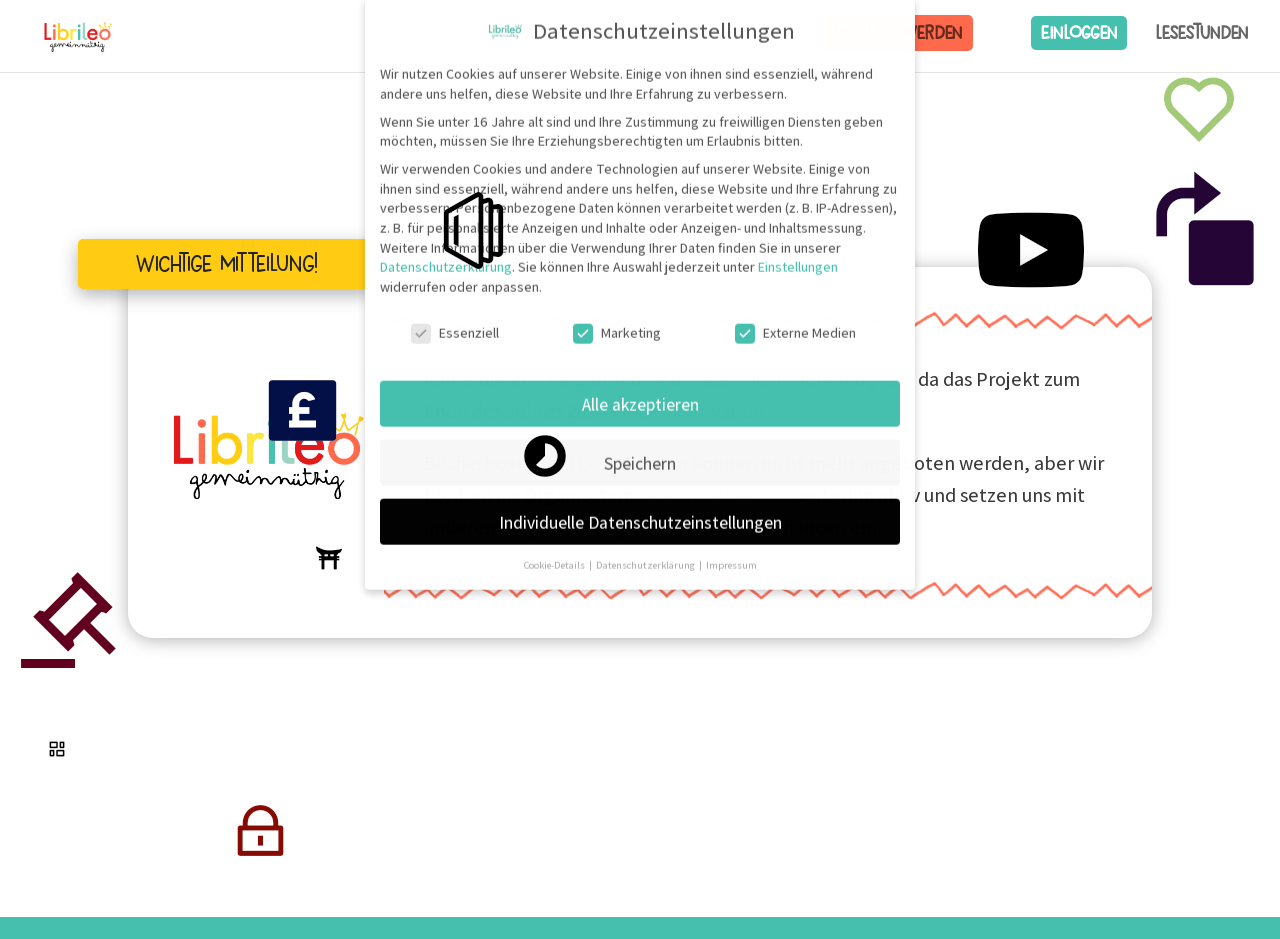  What do you see at coordinates (1199, 109) in the screenshot?
I see `add to favorites` at bounding box center [1199, 109].